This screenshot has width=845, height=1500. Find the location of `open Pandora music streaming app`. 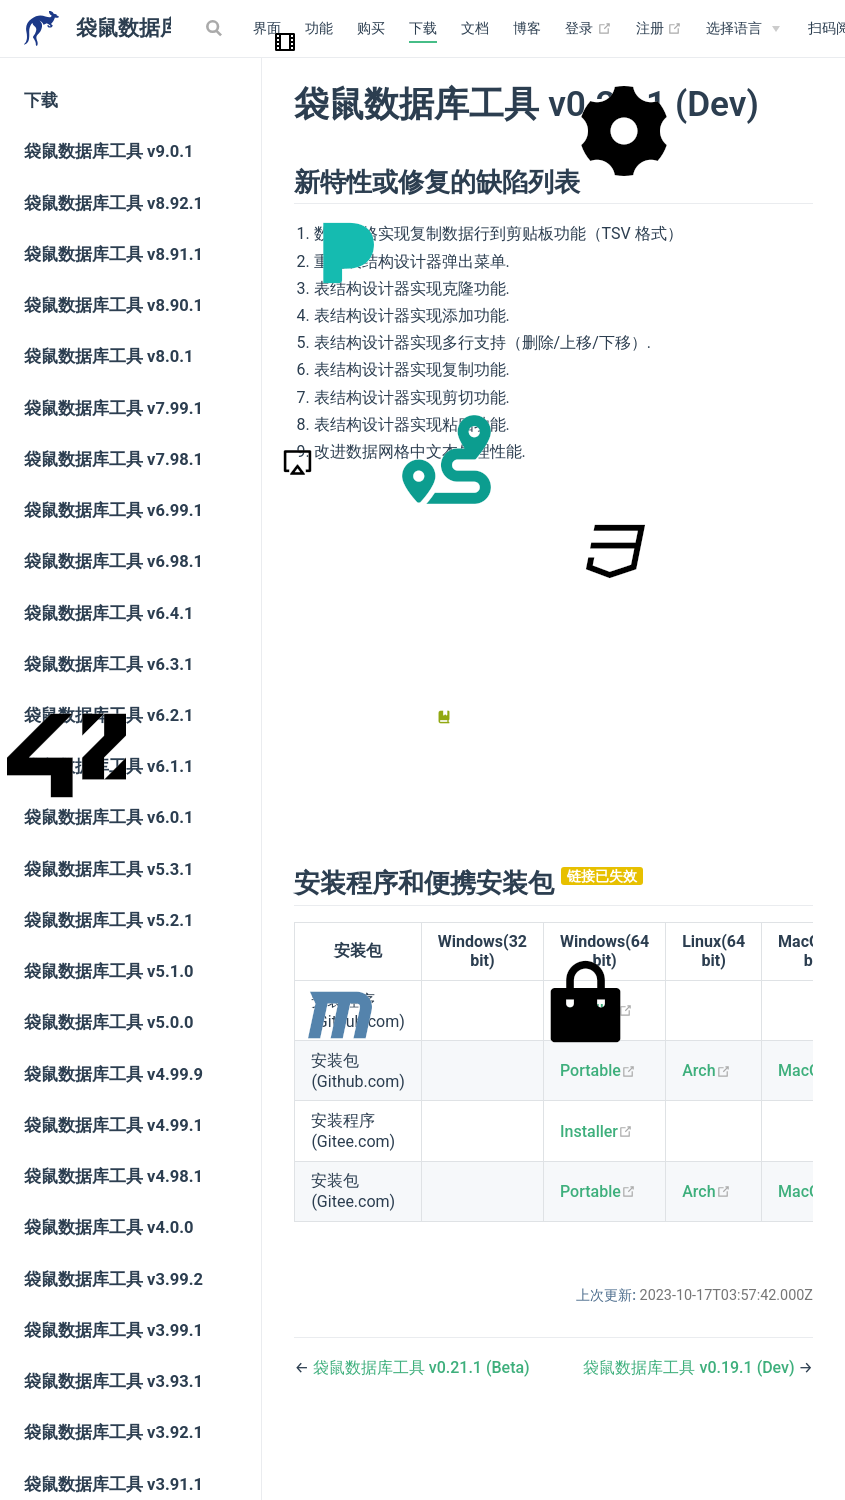

open Pandora music streaming app is located at coordinates (349, 253).